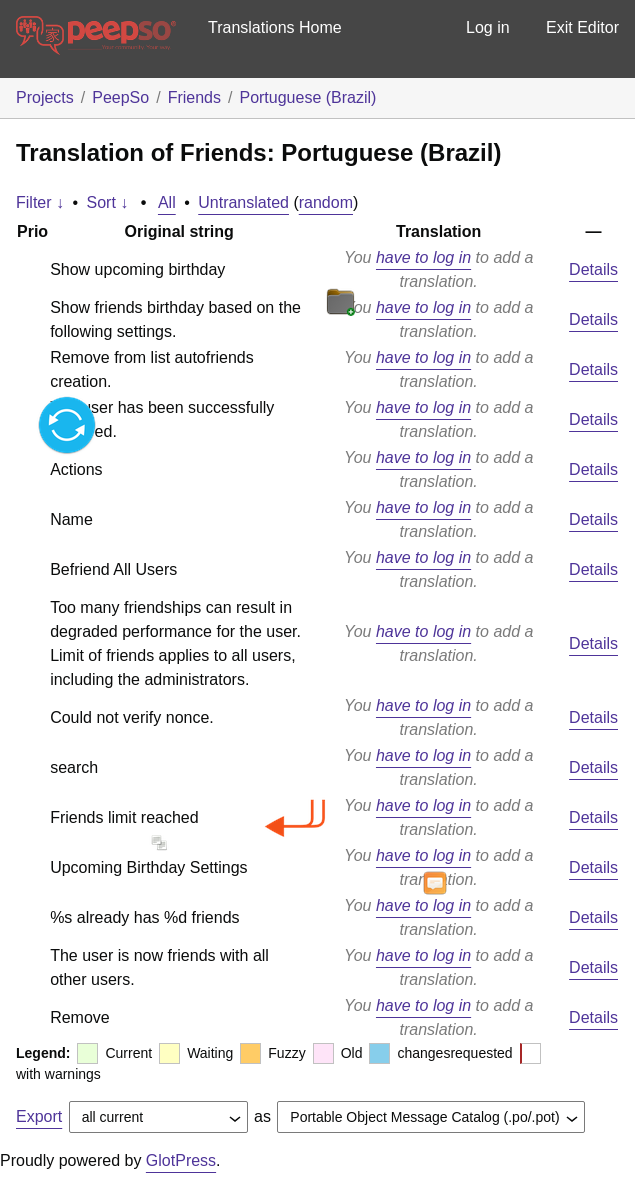 The height and width of the screenshot is (1189, 635). I want to click on copy selected content to clipboard, so click(159, 842).